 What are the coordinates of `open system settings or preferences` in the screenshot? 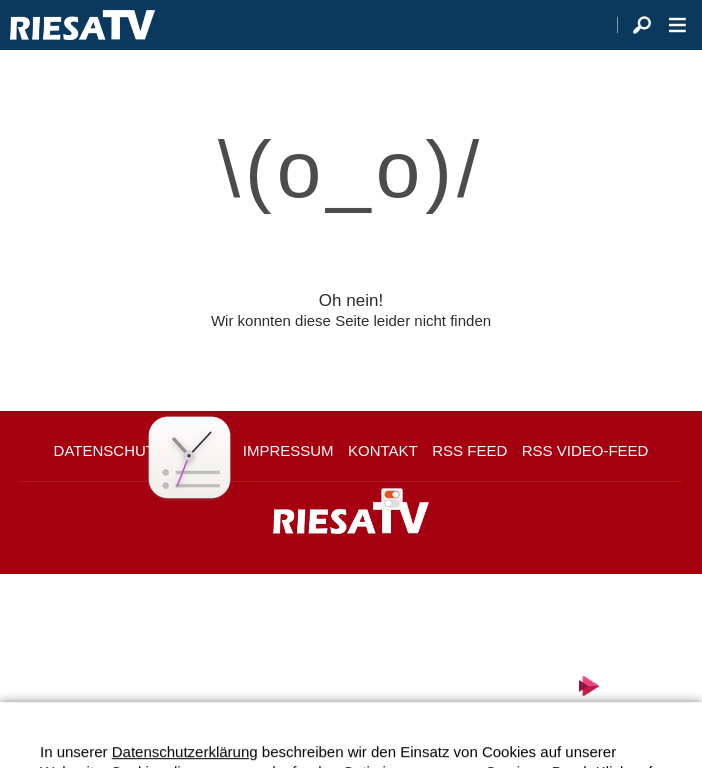 It's located at (392, 499).